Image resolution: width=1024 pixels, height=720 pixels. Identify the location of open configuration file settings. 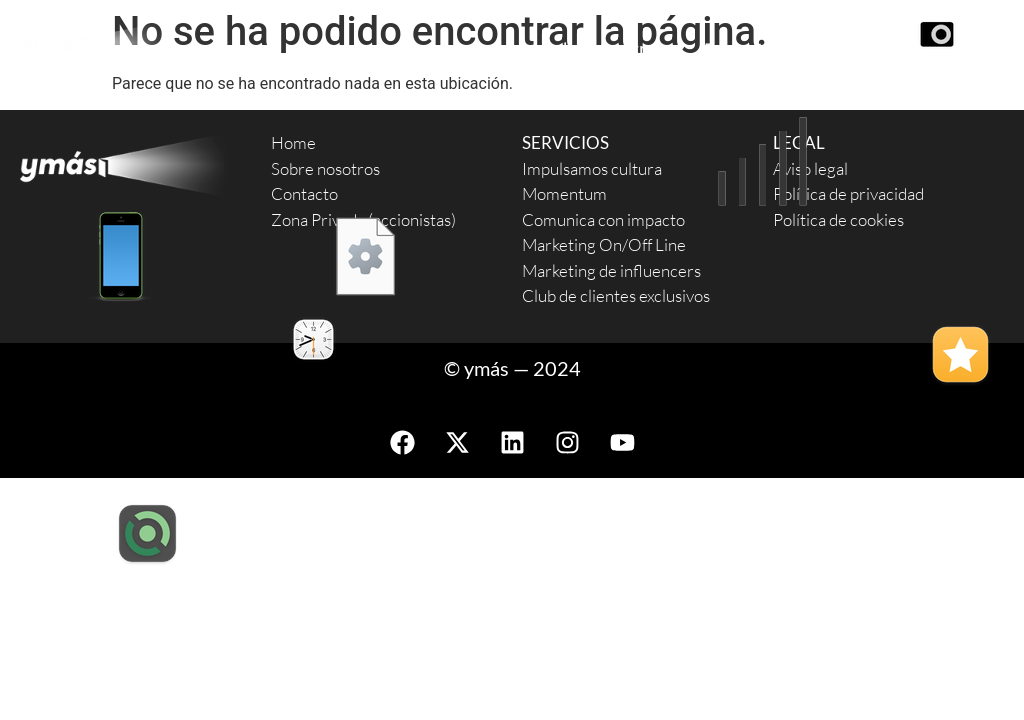
(365, 256).